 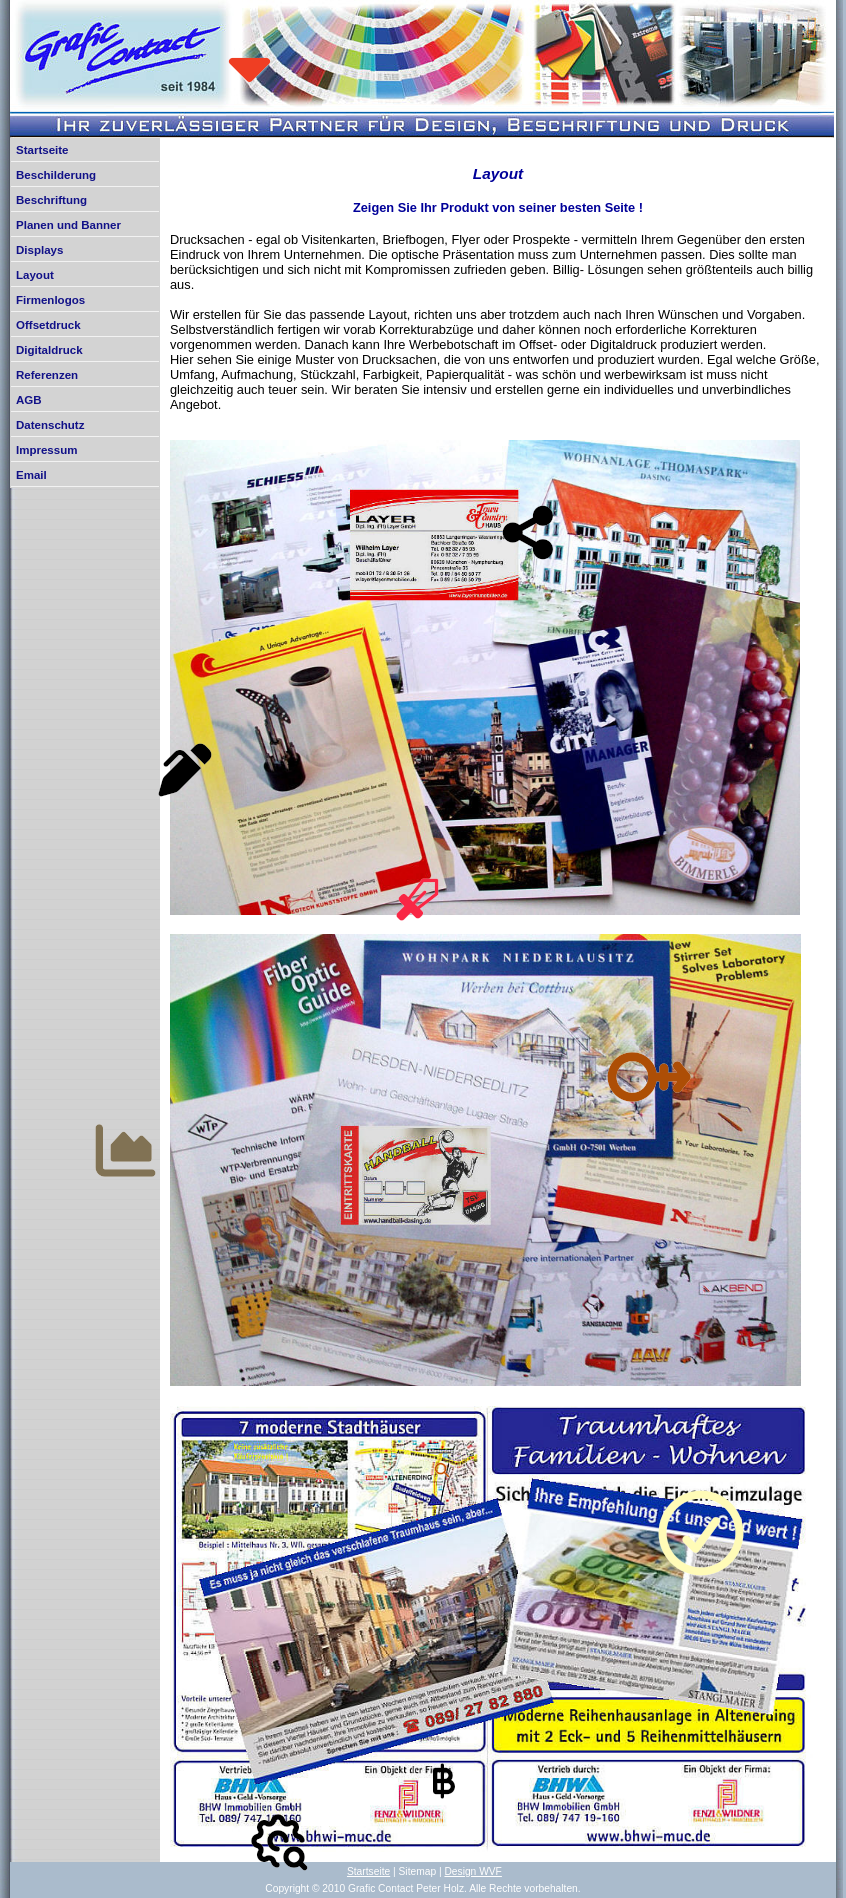 What do you see at coordinates (125, 1150) in the screenshot?
I see `view area chart analytics` at bounding box center [125, 1150].